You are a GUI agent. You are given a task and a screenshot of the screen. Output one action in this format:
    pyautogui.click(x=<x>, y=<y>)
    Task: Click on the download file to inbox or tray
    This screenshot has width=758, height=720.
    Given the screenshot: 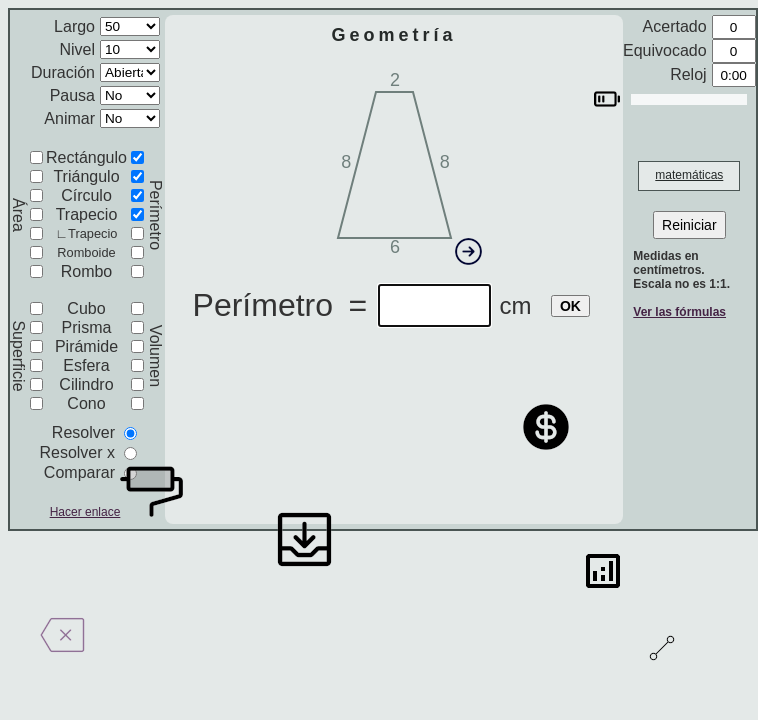 What is the action you would take?
    pyautogui.click(x=304, y=539)
    